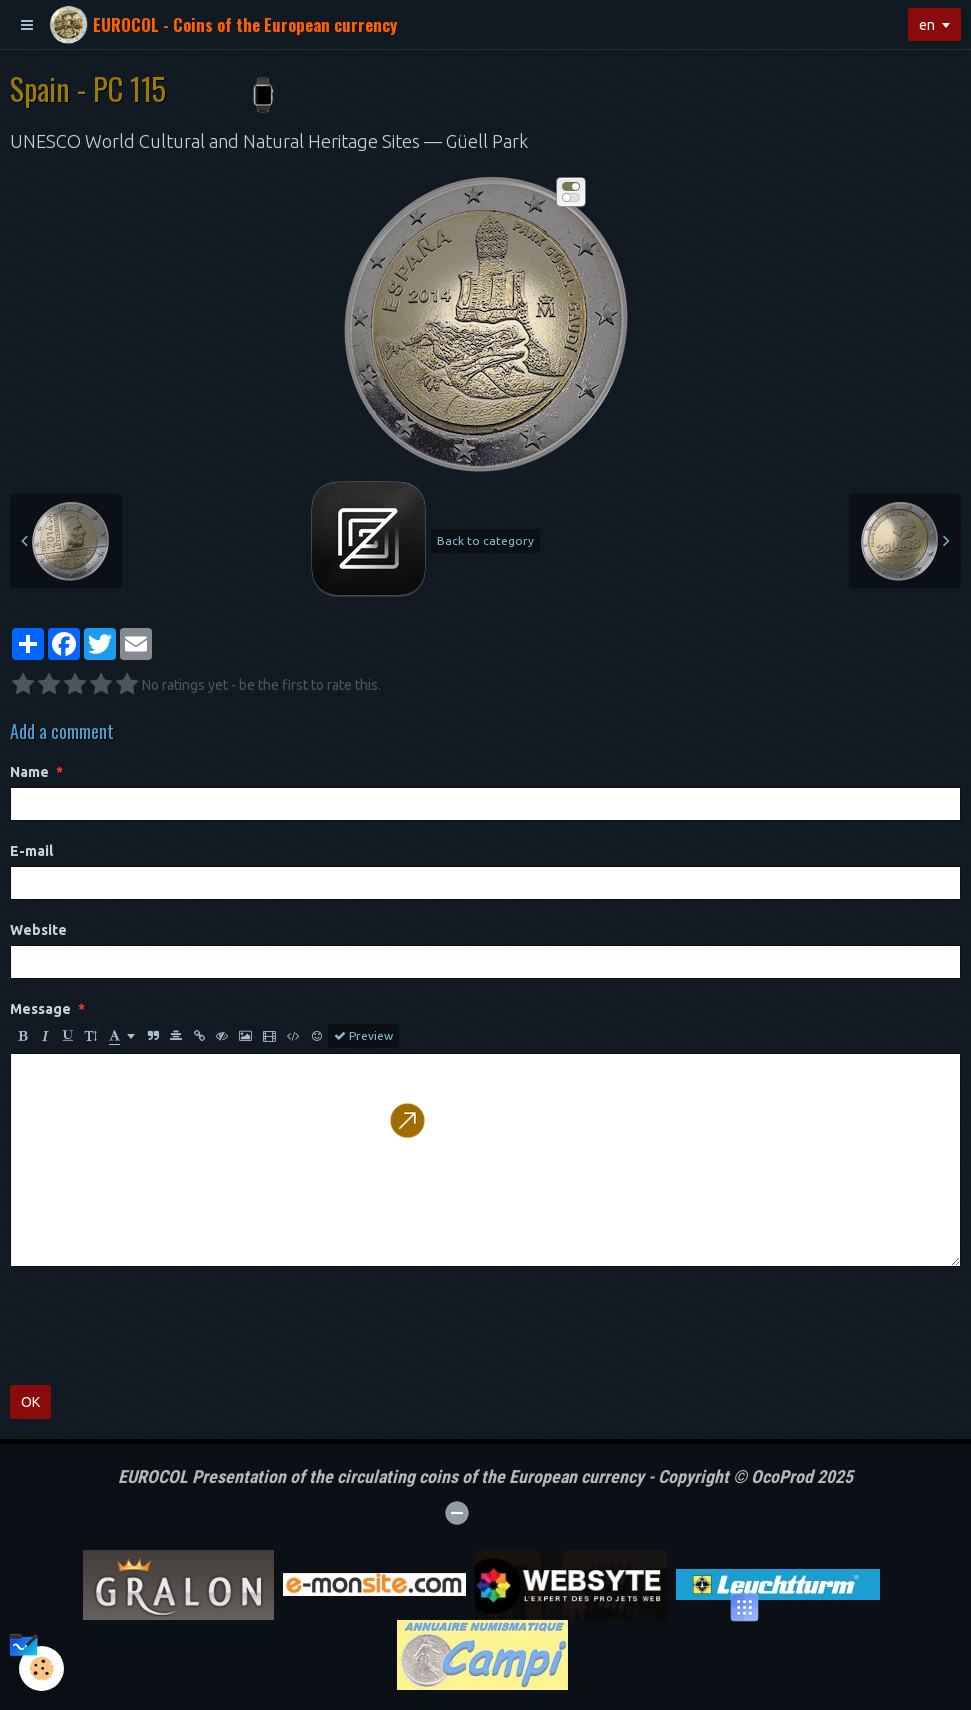 This screenshot has width=971, height=1710. What do you see at coordinates (407, 1120) in the screenshot?
I see `indicates a symbolic link or shortcut to another file` at bounding box center [407, 1120].